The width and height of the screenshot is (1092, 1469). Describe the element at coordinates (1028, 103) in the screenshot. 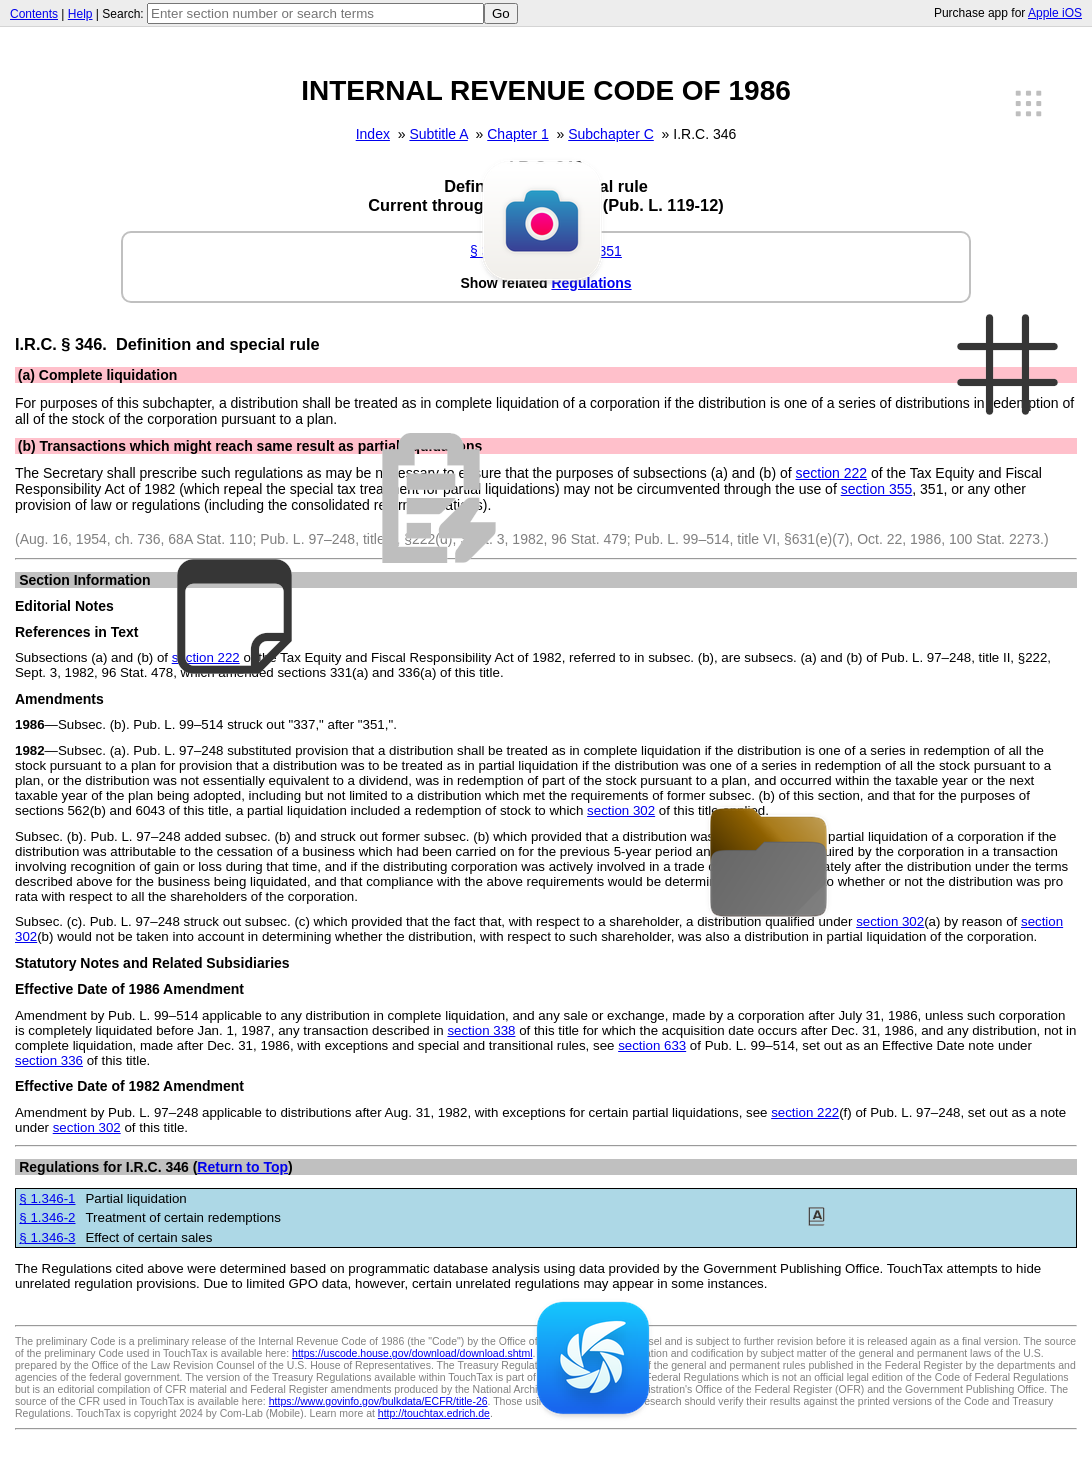

I see `switch to grid view layout` at that location.